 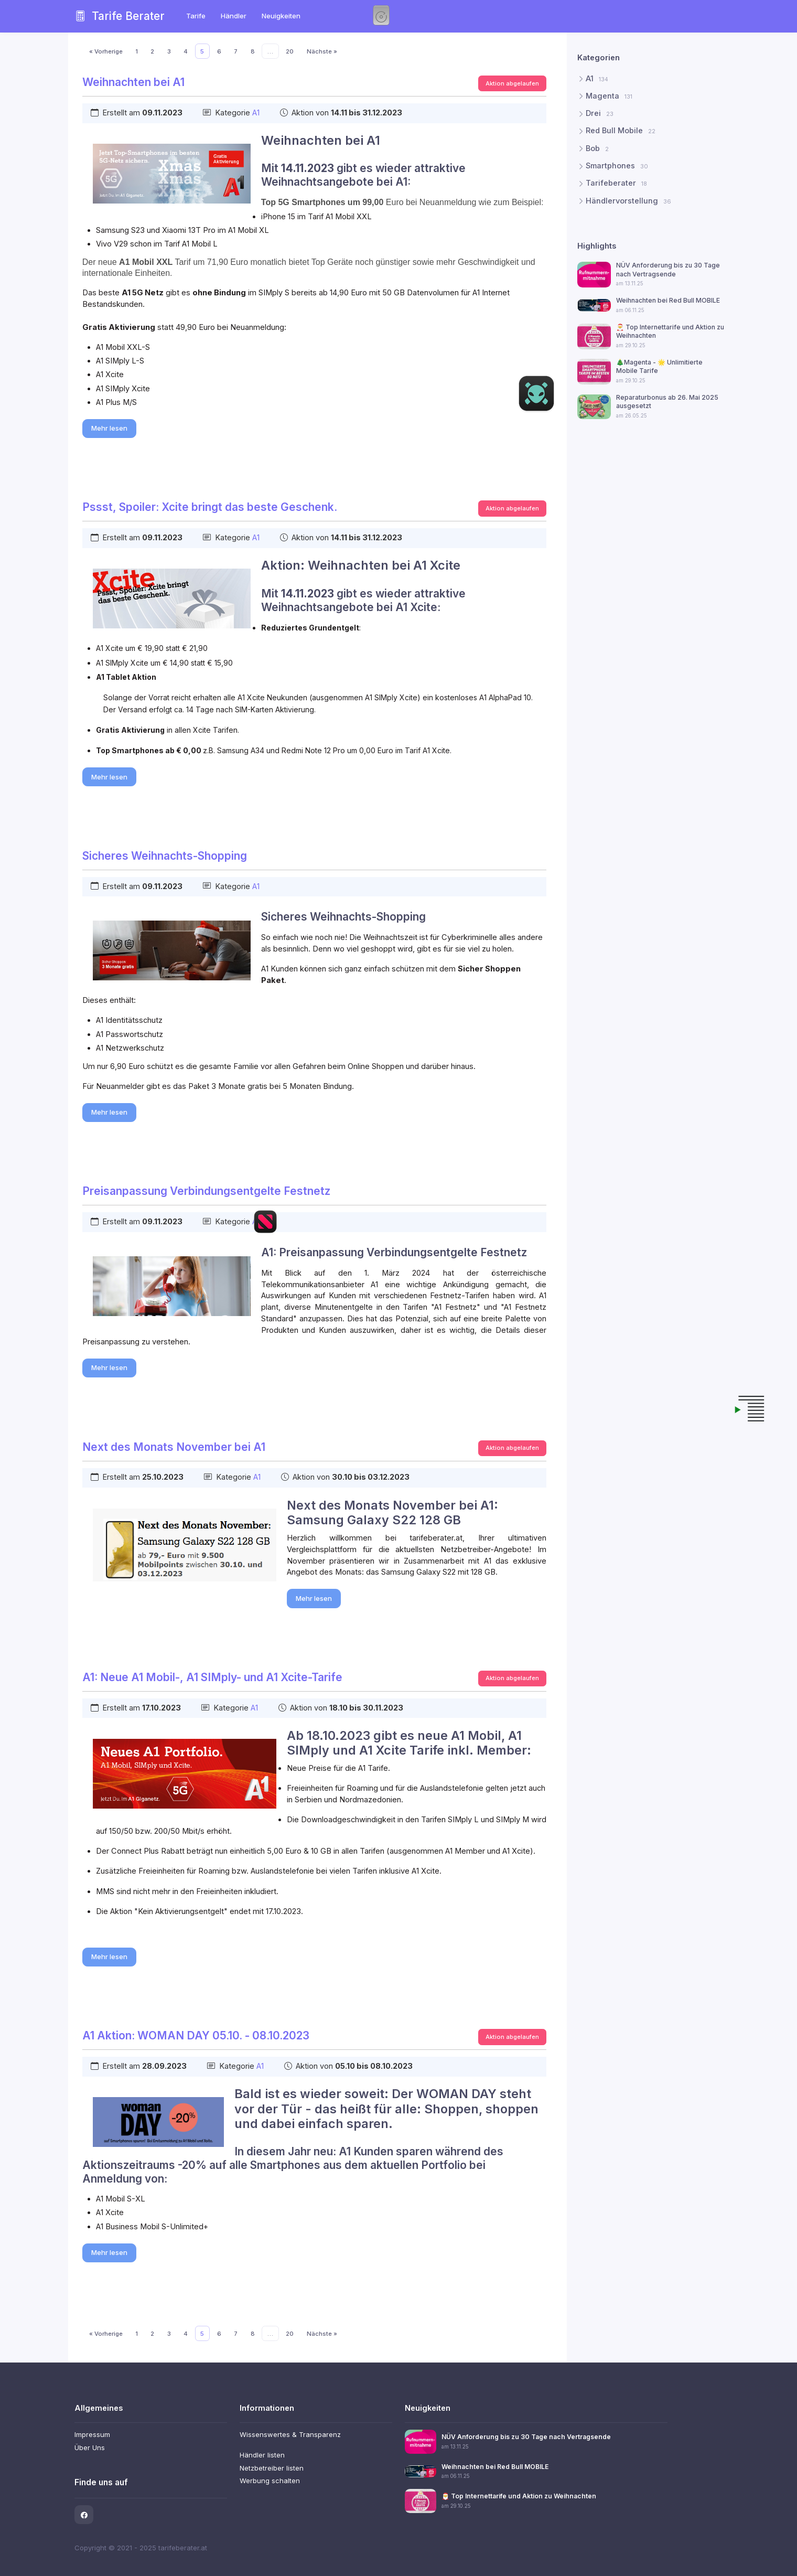 What do you see at coordinates (750, 1409) in the screenshot?
I see `increase text indentation` at bounding box center [750, 1409].